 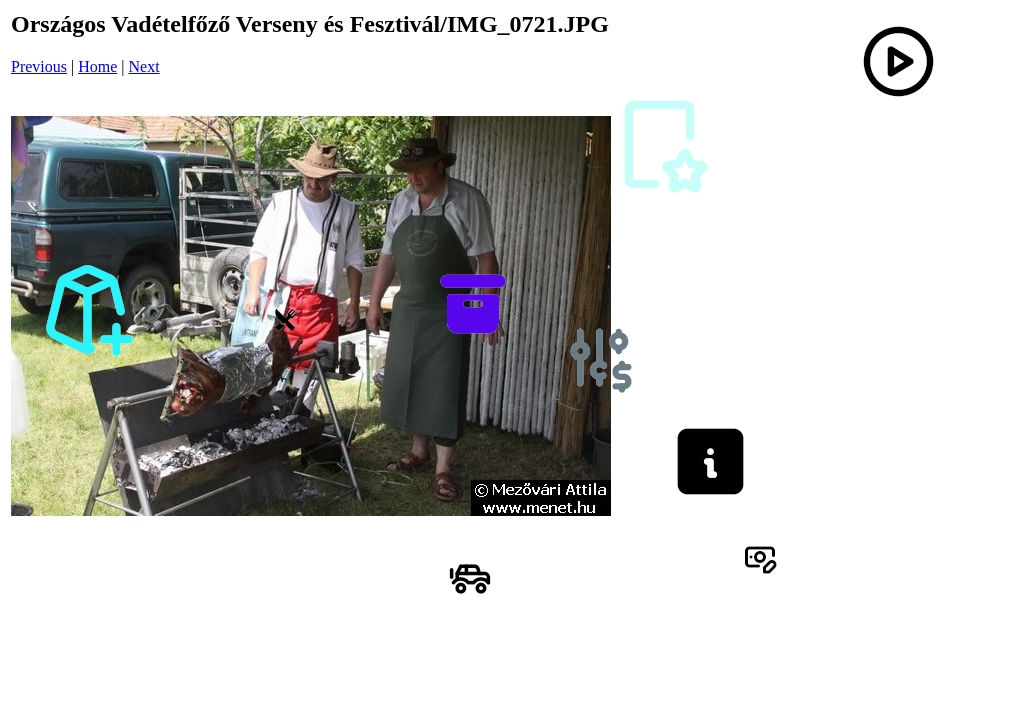 I want to click on add a new 3D object or model, so click(x=87, y=310).